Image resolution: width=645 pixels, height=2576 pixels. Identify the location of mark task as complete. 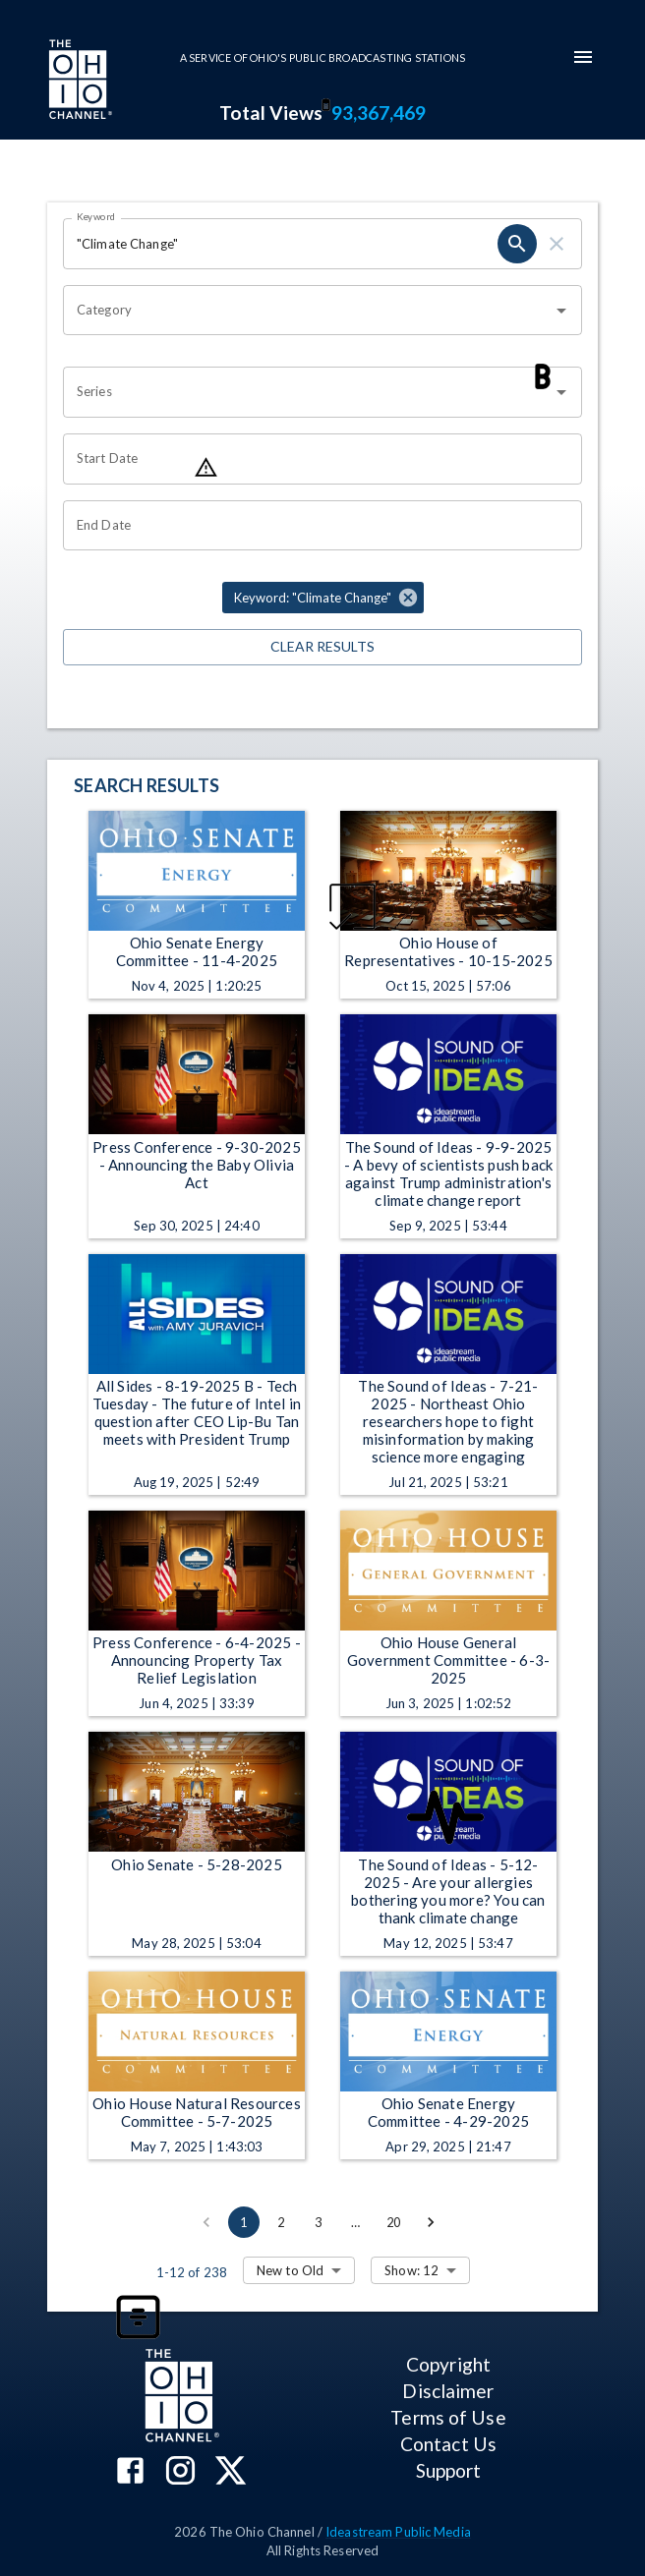
(352, 906).